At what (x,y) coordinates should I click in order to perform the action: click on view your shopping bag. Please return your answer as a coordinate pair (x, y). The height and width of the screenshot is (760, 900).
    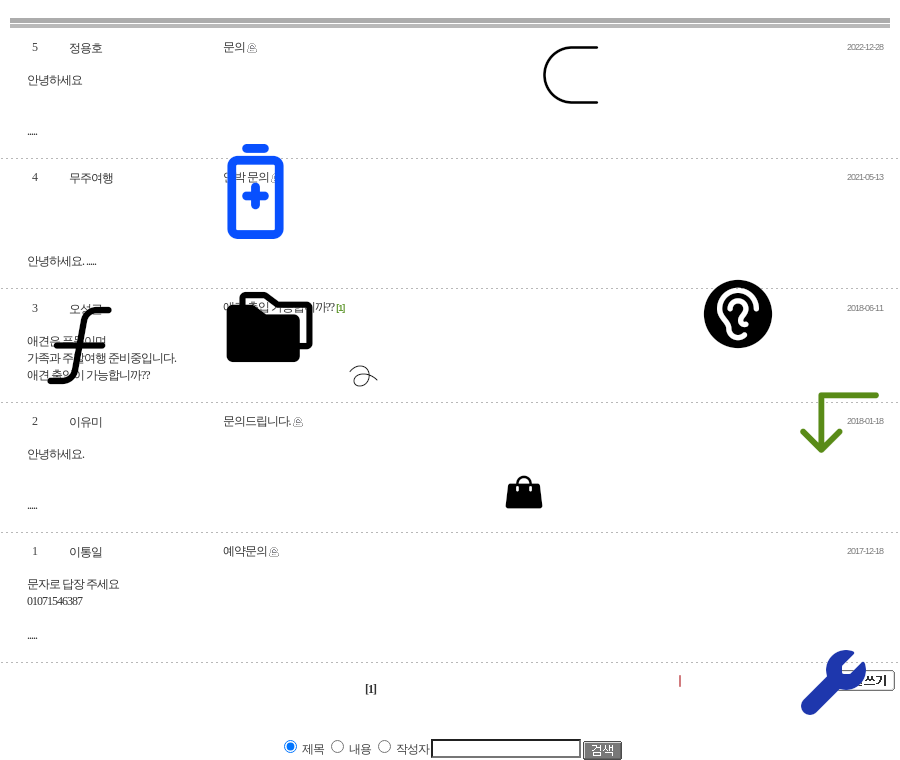
    Looking at the image, I should click on (524, 494).